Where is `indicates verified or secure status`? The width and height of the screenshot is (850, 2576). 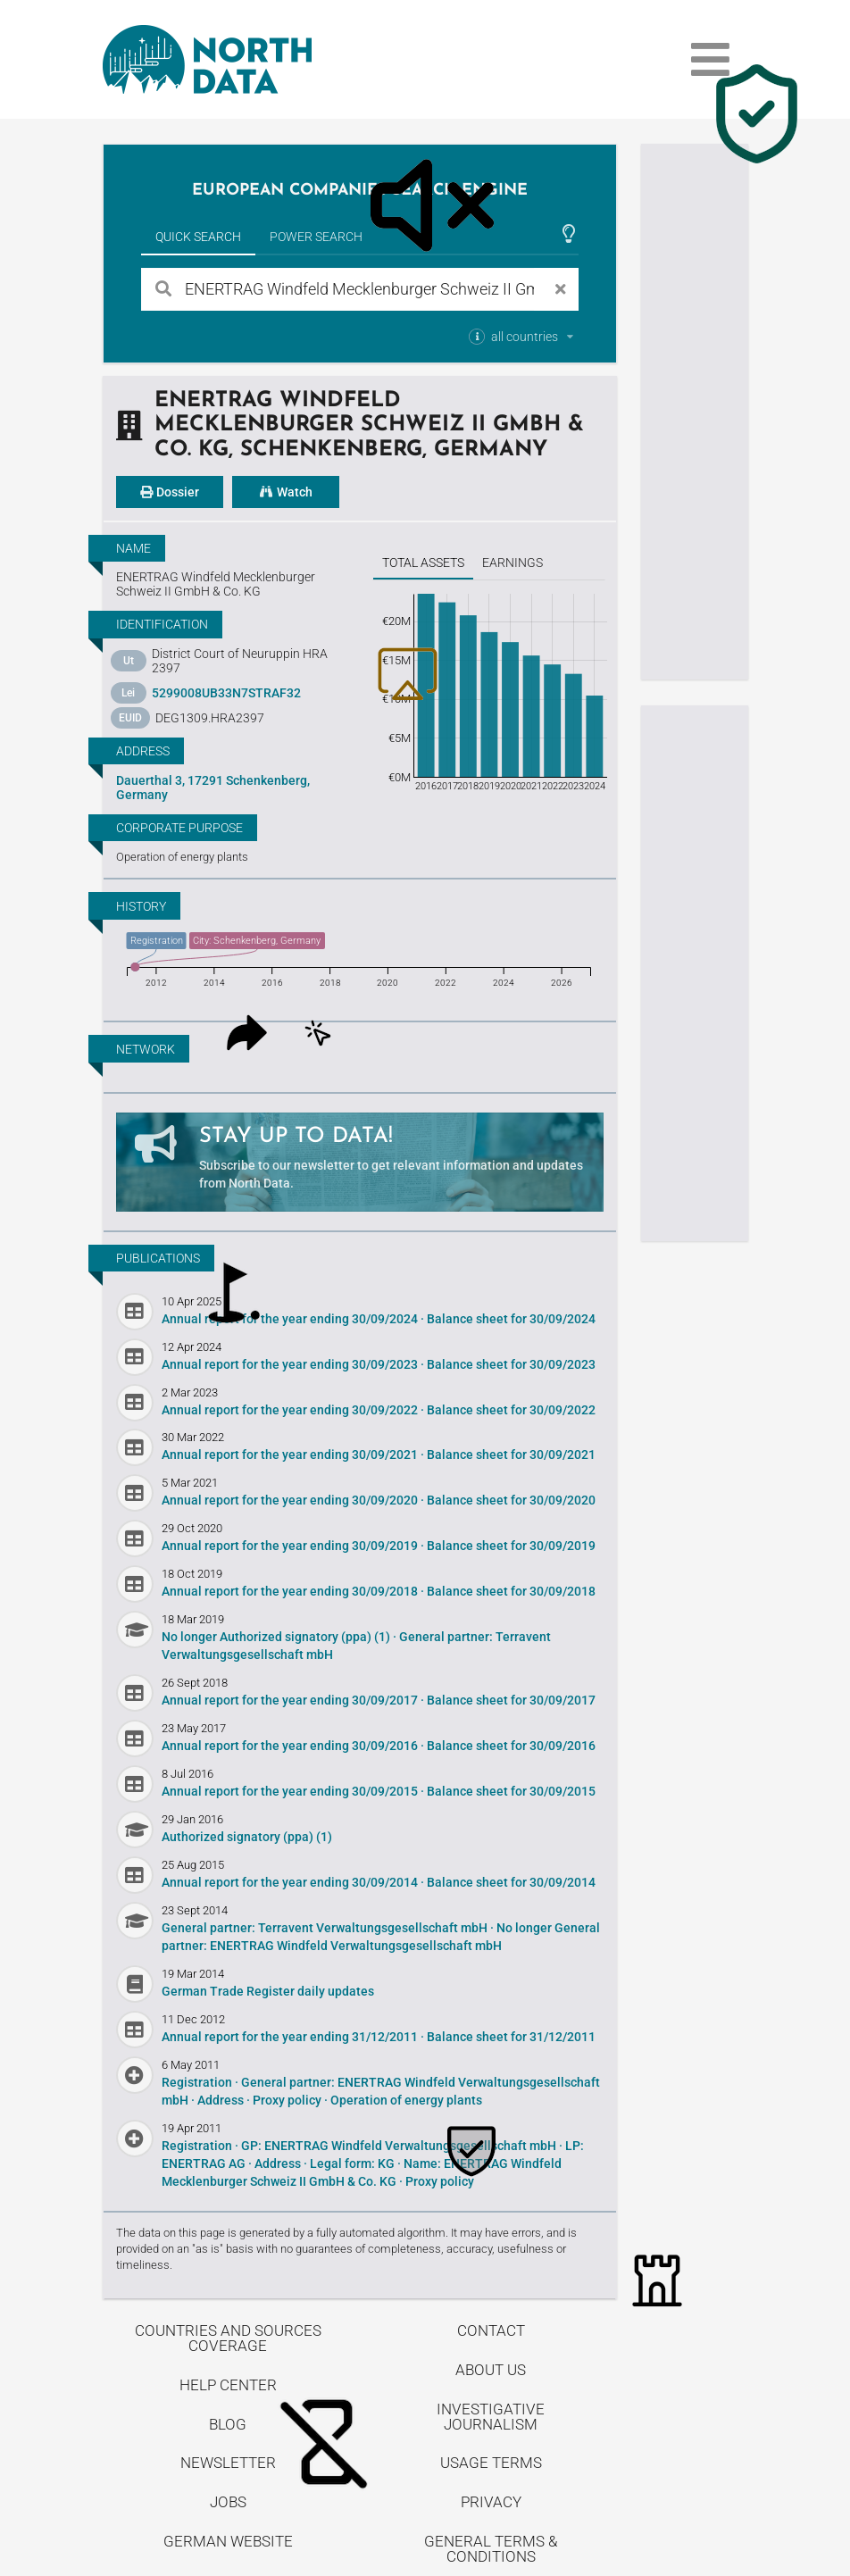
indicates verified or secure status is located at coordinates (471, 2148).